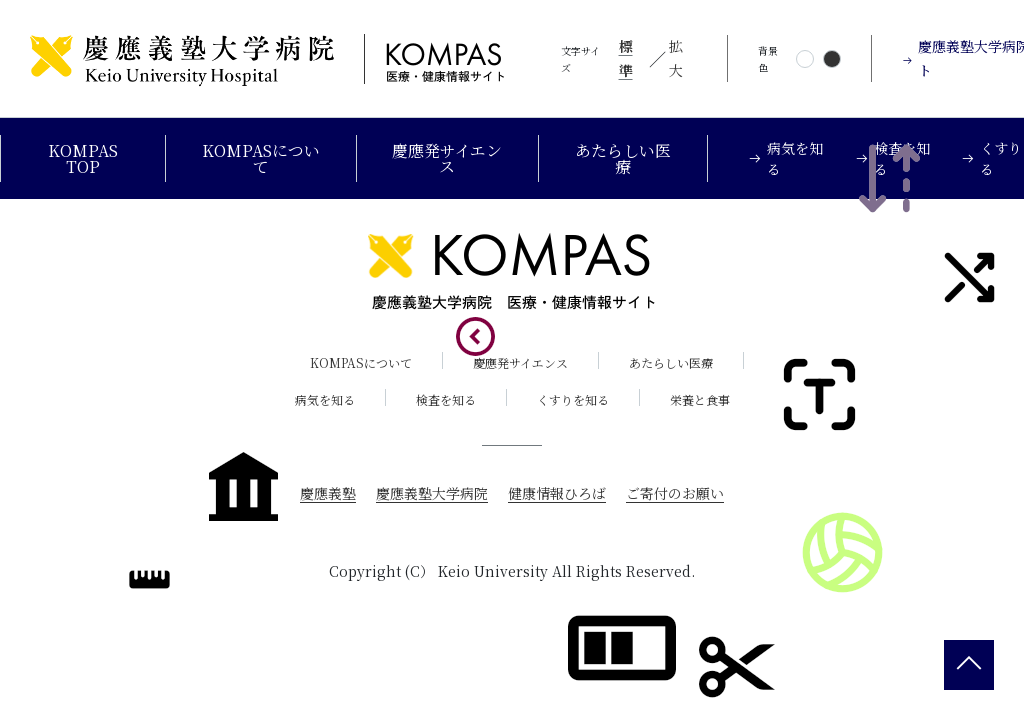 Image resolution: width=1024 pixels, height=720 pixels. Describe the element at coordinates (243, 486) in the screenshot. I see `access your saved content library` at that location.